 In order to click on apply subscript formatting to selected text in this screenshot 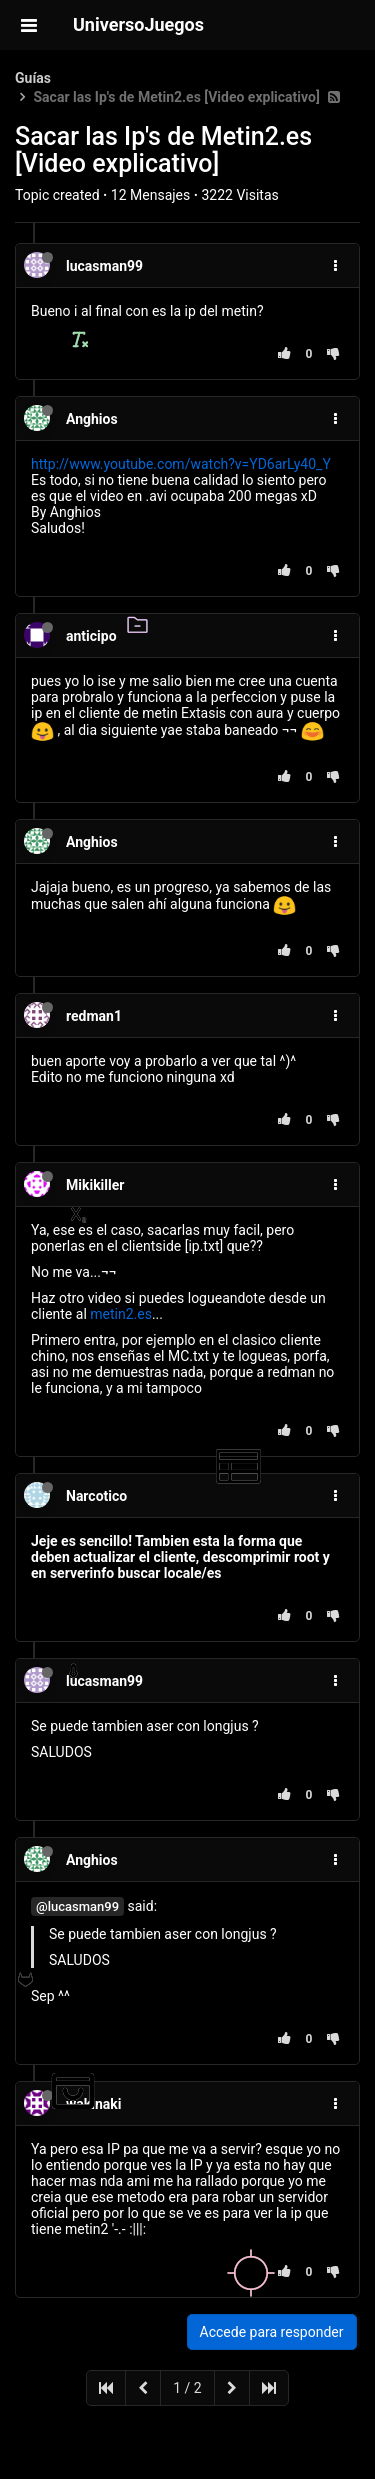, I will do `click(76, 1215)`.